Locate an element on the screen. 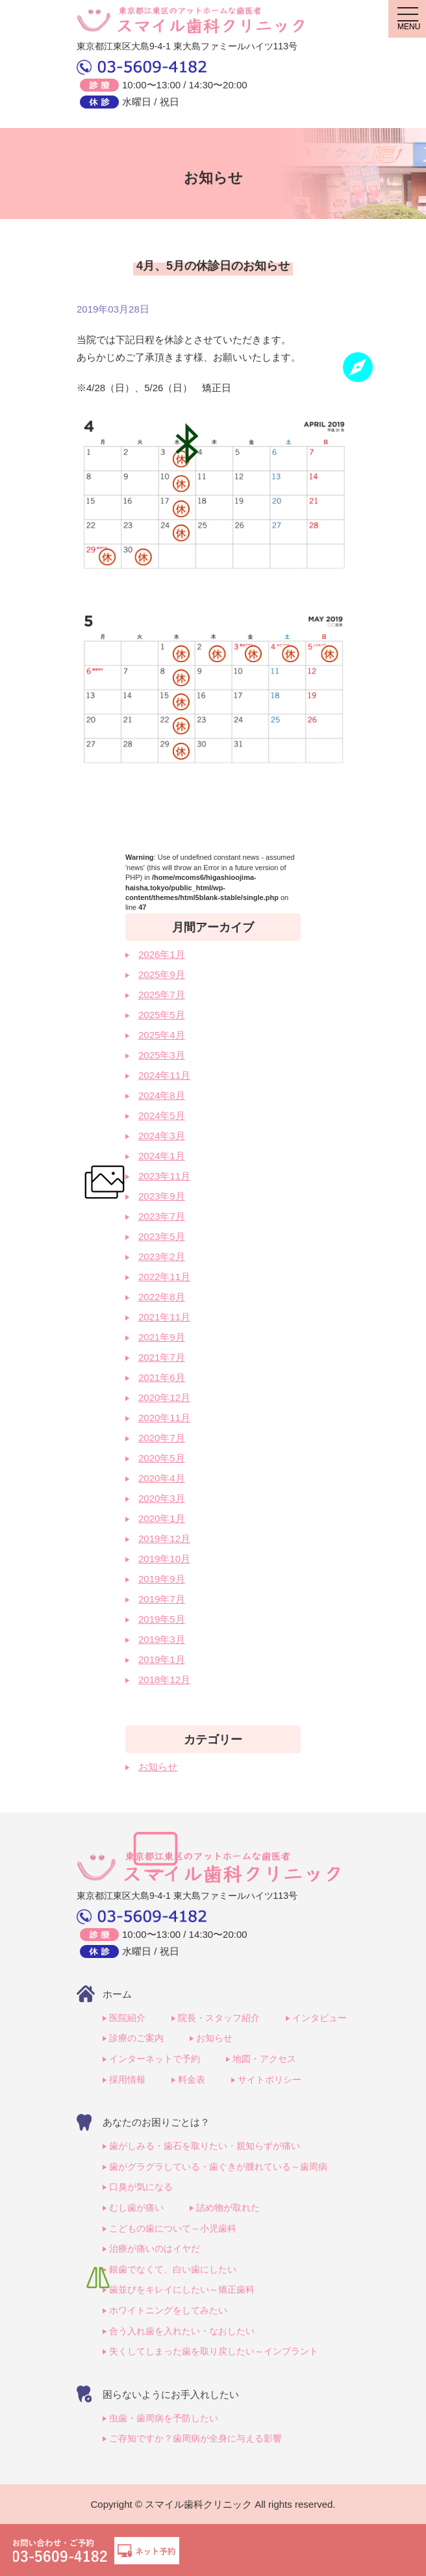 The image size is (426, 2576). view display settings is located at coordinates (155, 1850).